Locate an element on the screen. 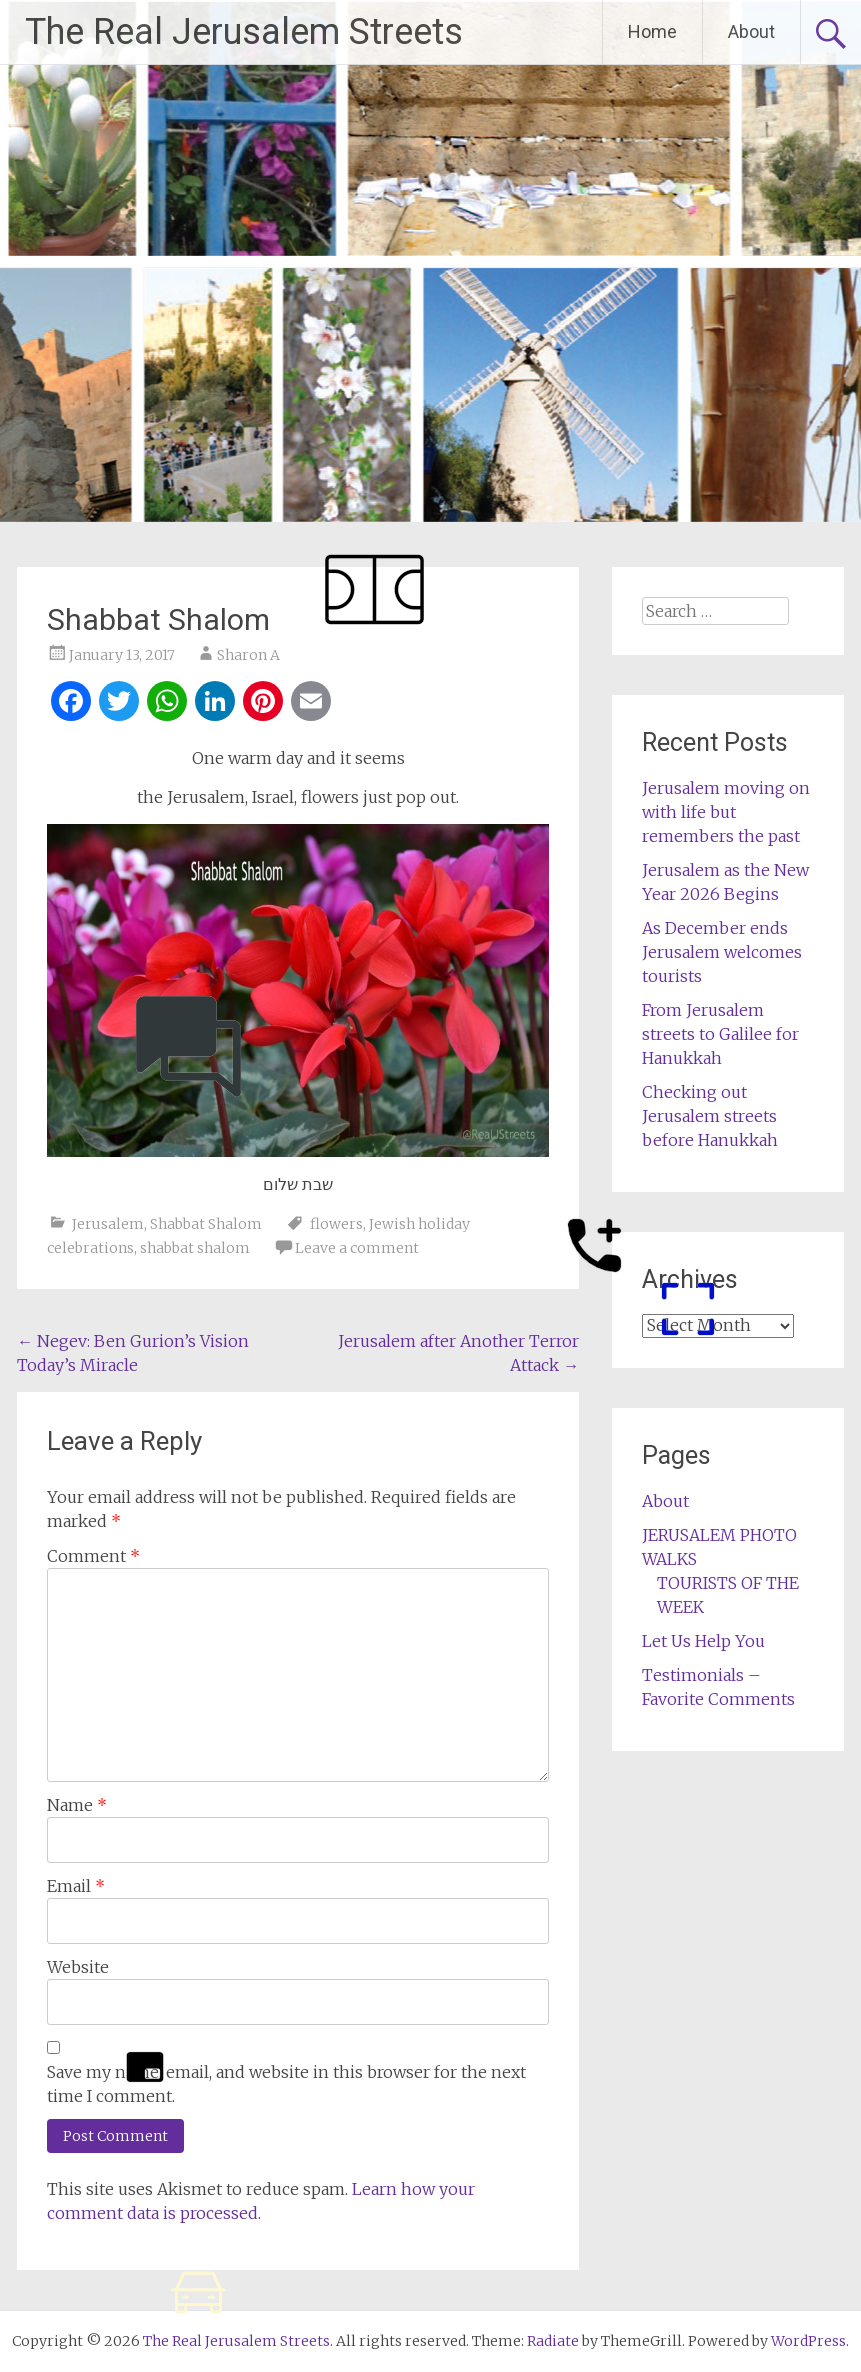 The width and height of the screenshot is (861, 2372). add a watermark or branding overlay to content is located at coordinates (145, 2067).